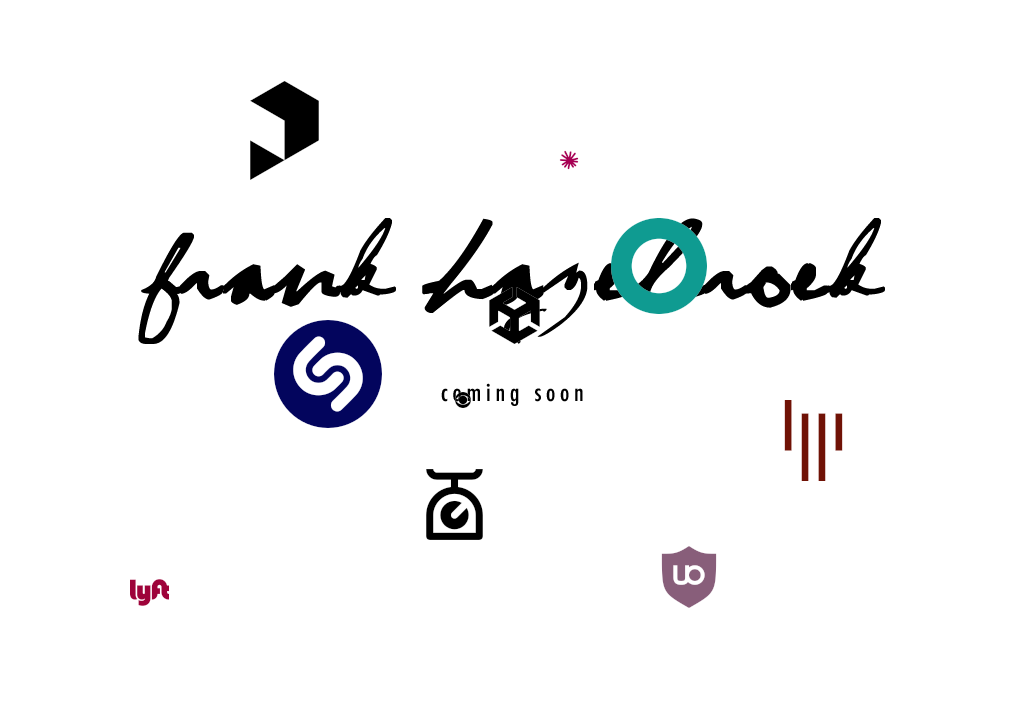 The height and width of the screenshot is (720, 1024). I want to click on listmonk email newsletter and mailing list manager logo, so click(659, 266).